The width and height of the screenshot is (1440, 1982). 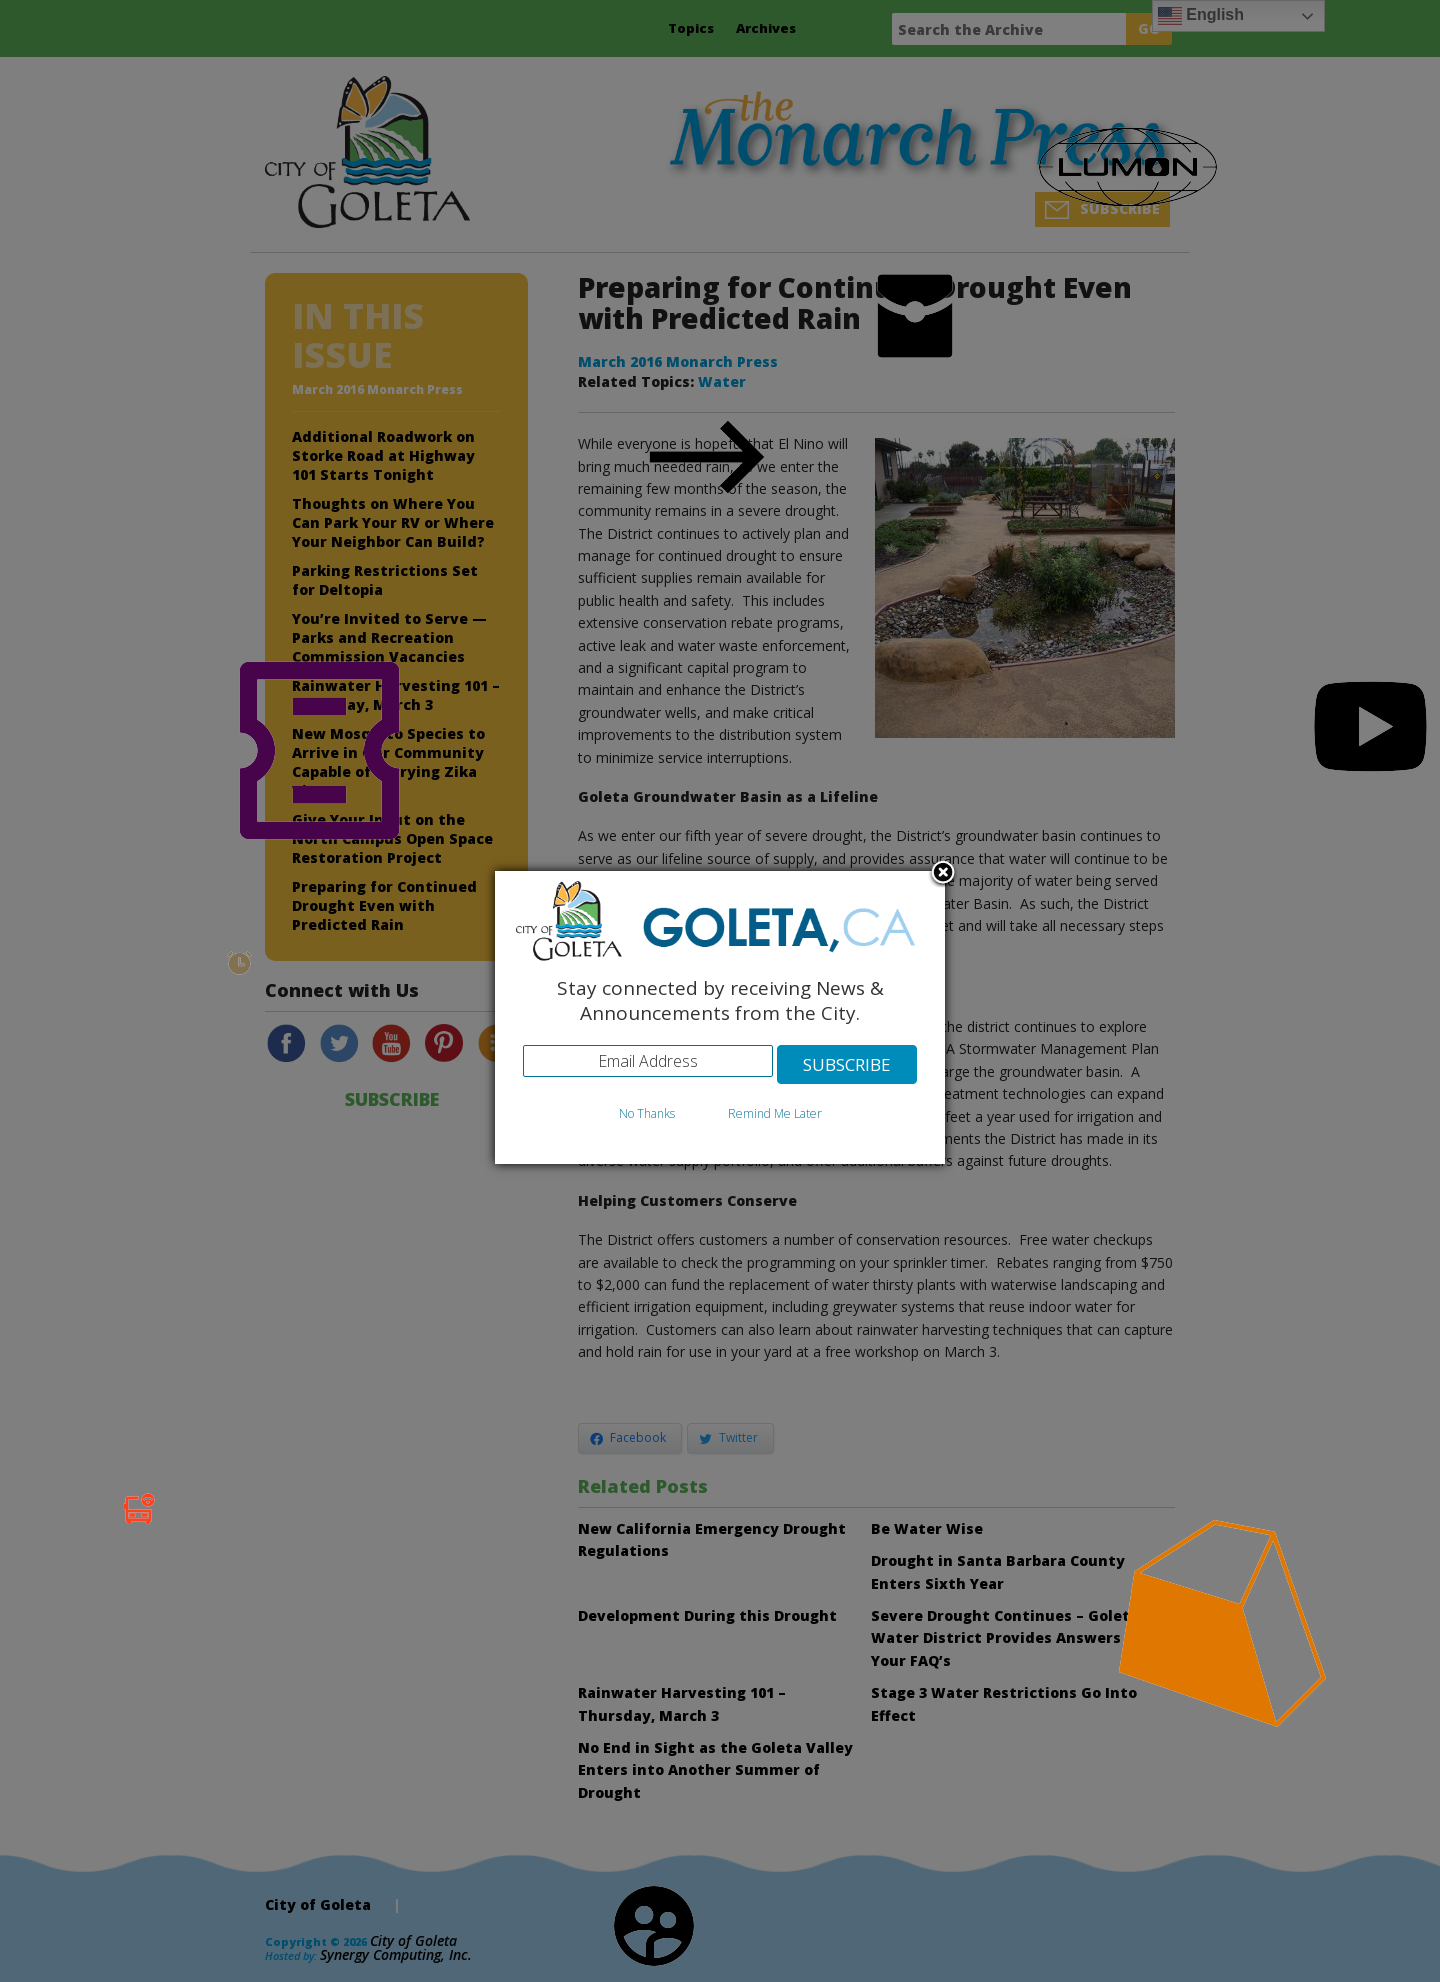 I want to click on navigate to the next page or step, so click(x=707, y=457).